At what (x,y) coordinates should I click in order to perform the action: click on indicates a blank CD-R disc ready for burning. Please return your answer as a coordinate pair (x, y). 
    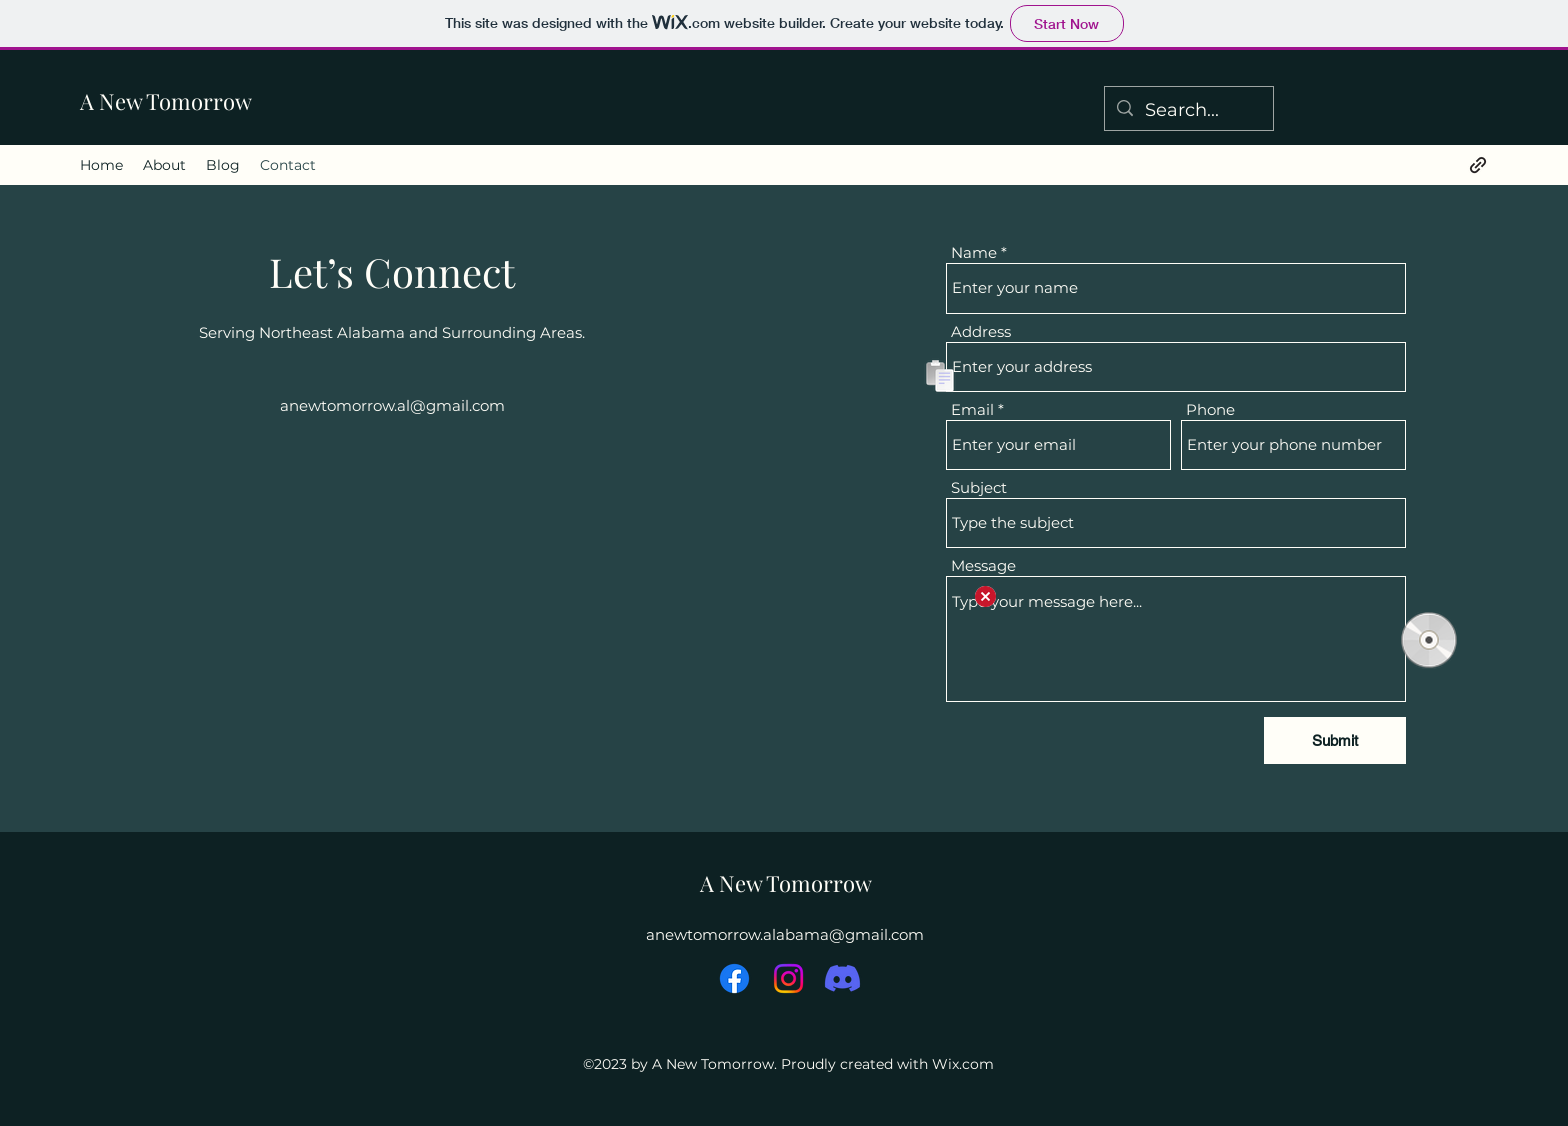
    Looking at the image, I should click on (1429, 640).